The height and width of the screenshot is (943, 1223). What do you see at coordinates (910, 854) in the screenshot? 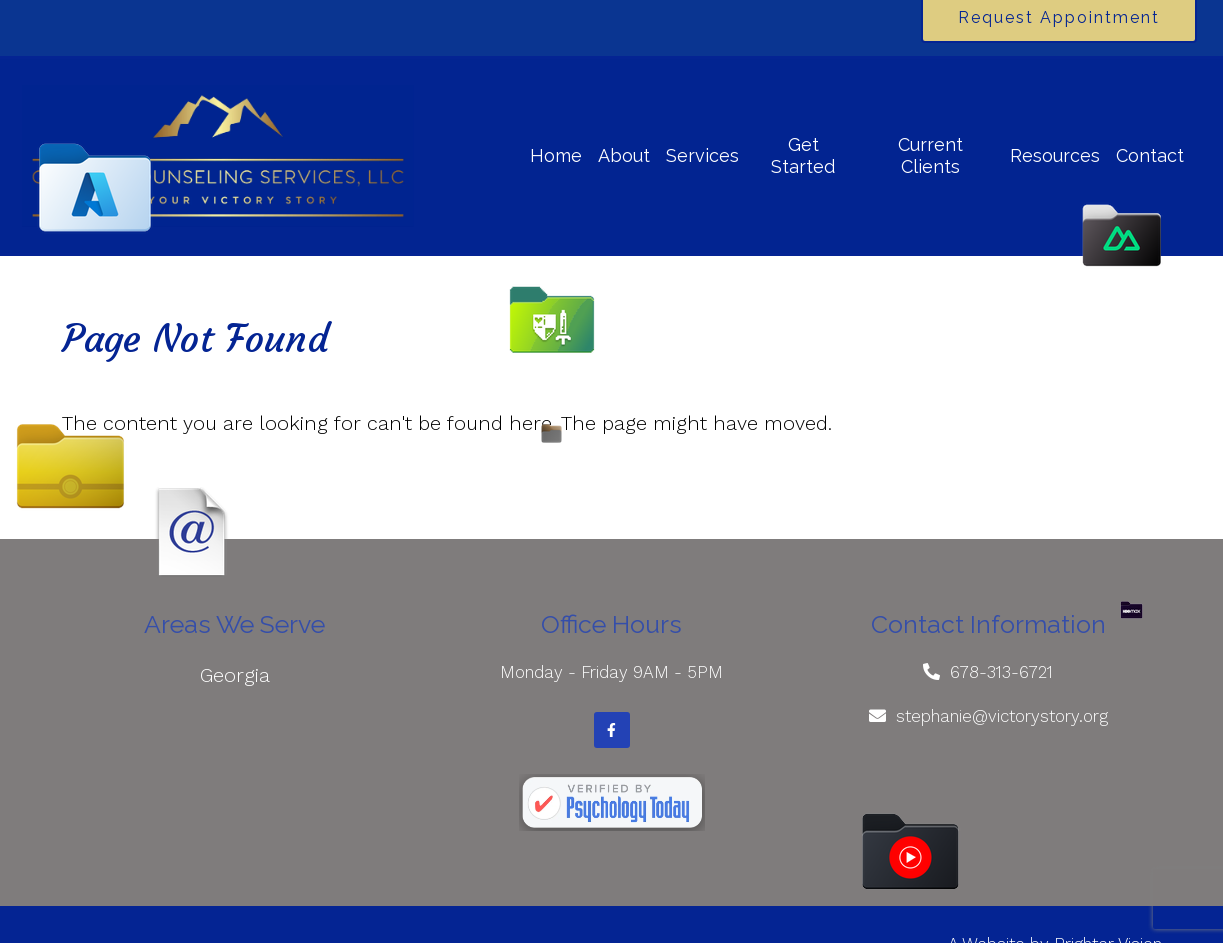
I see `open youtube music downloads folder` at bounding box center [910, 854].